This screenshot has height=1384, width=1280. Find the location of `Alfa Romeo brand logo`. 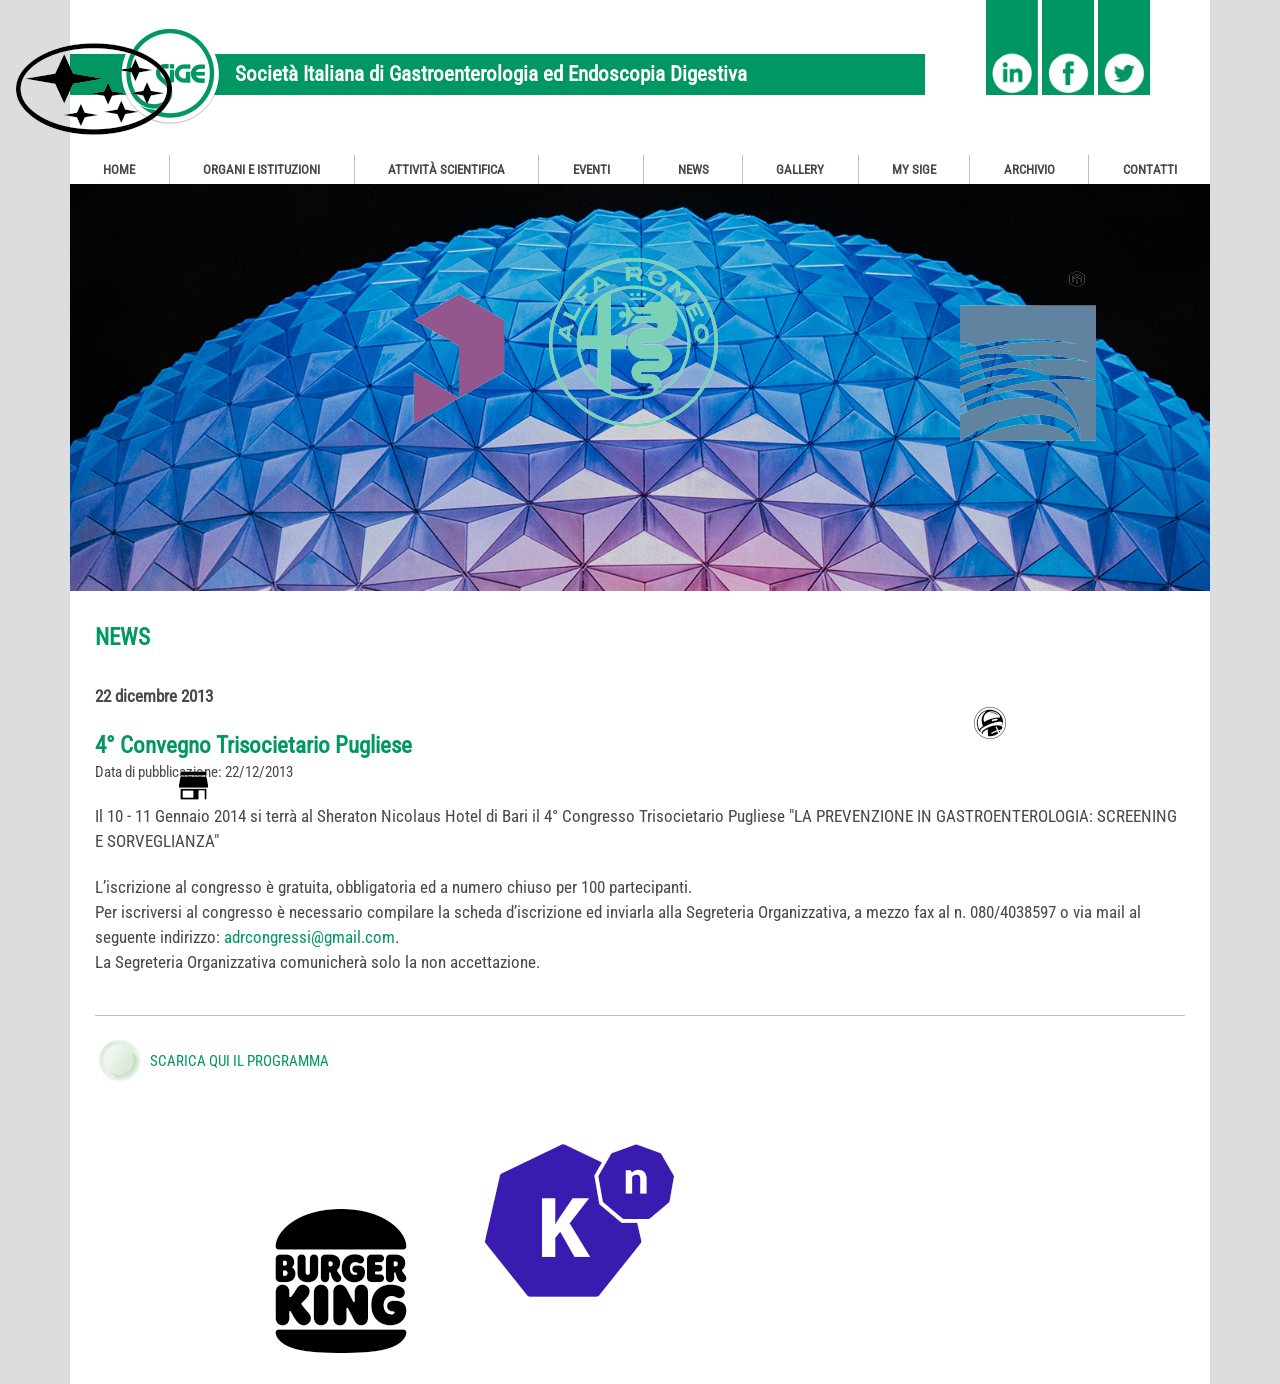

Alfa Romeo brand logo is located at coordinates (633, 342).